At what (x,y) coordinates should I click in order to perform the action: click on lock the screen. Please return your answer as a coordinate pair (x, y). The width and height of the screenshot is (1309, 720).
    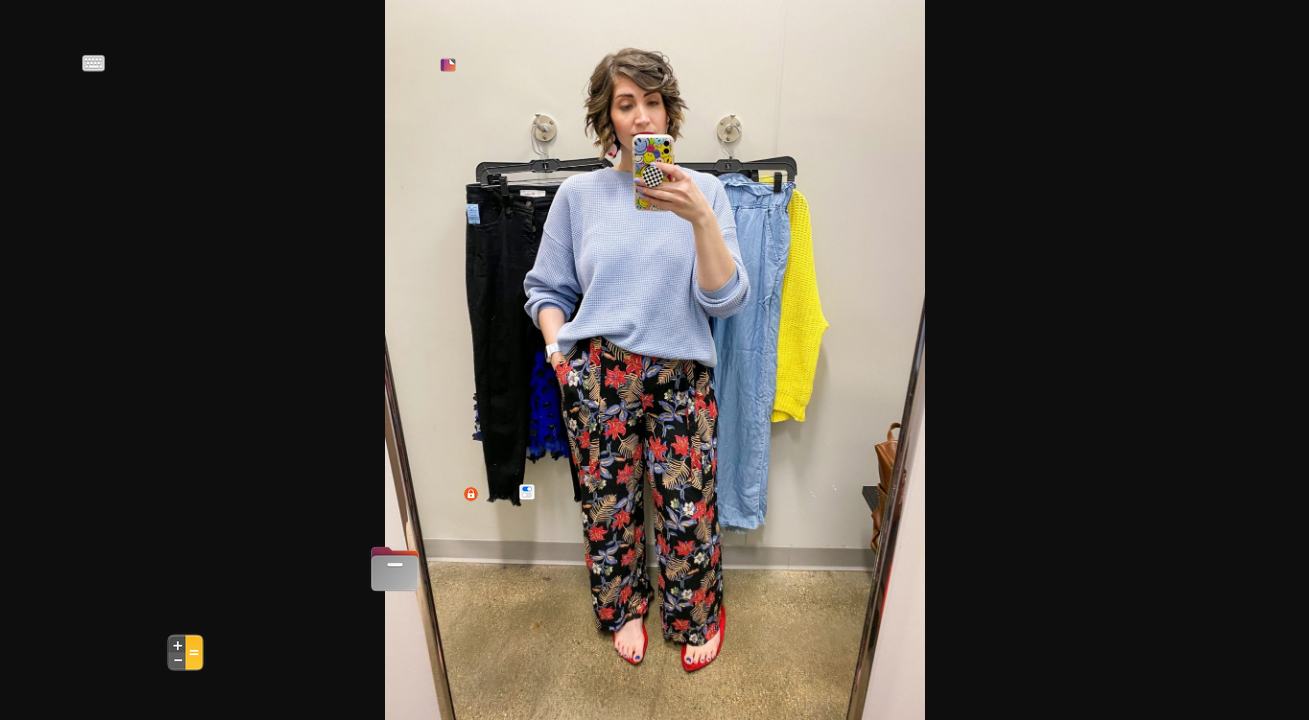
    Looking at the image, I should click on (471, 494).